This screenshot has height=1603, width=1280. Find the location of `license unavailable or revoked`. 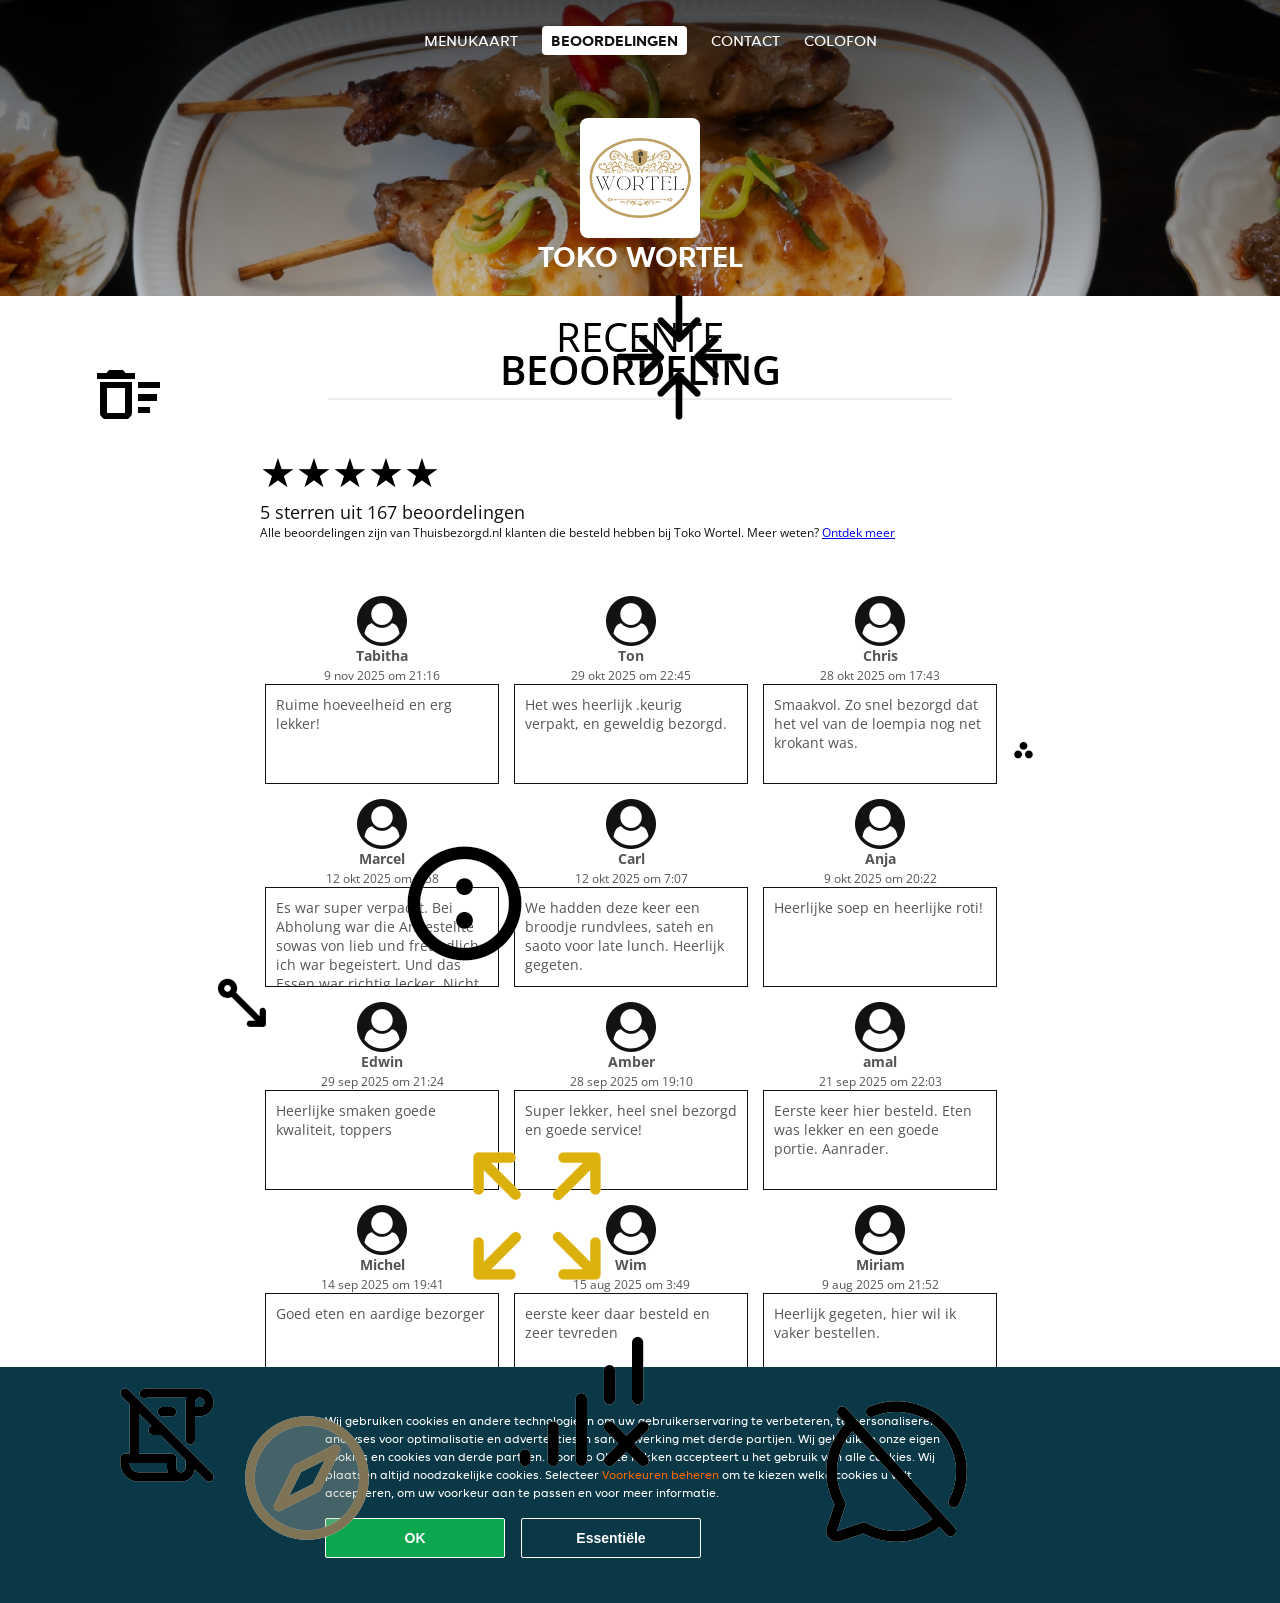

license unavailable or revoked is located at coordinates (167, 1435).